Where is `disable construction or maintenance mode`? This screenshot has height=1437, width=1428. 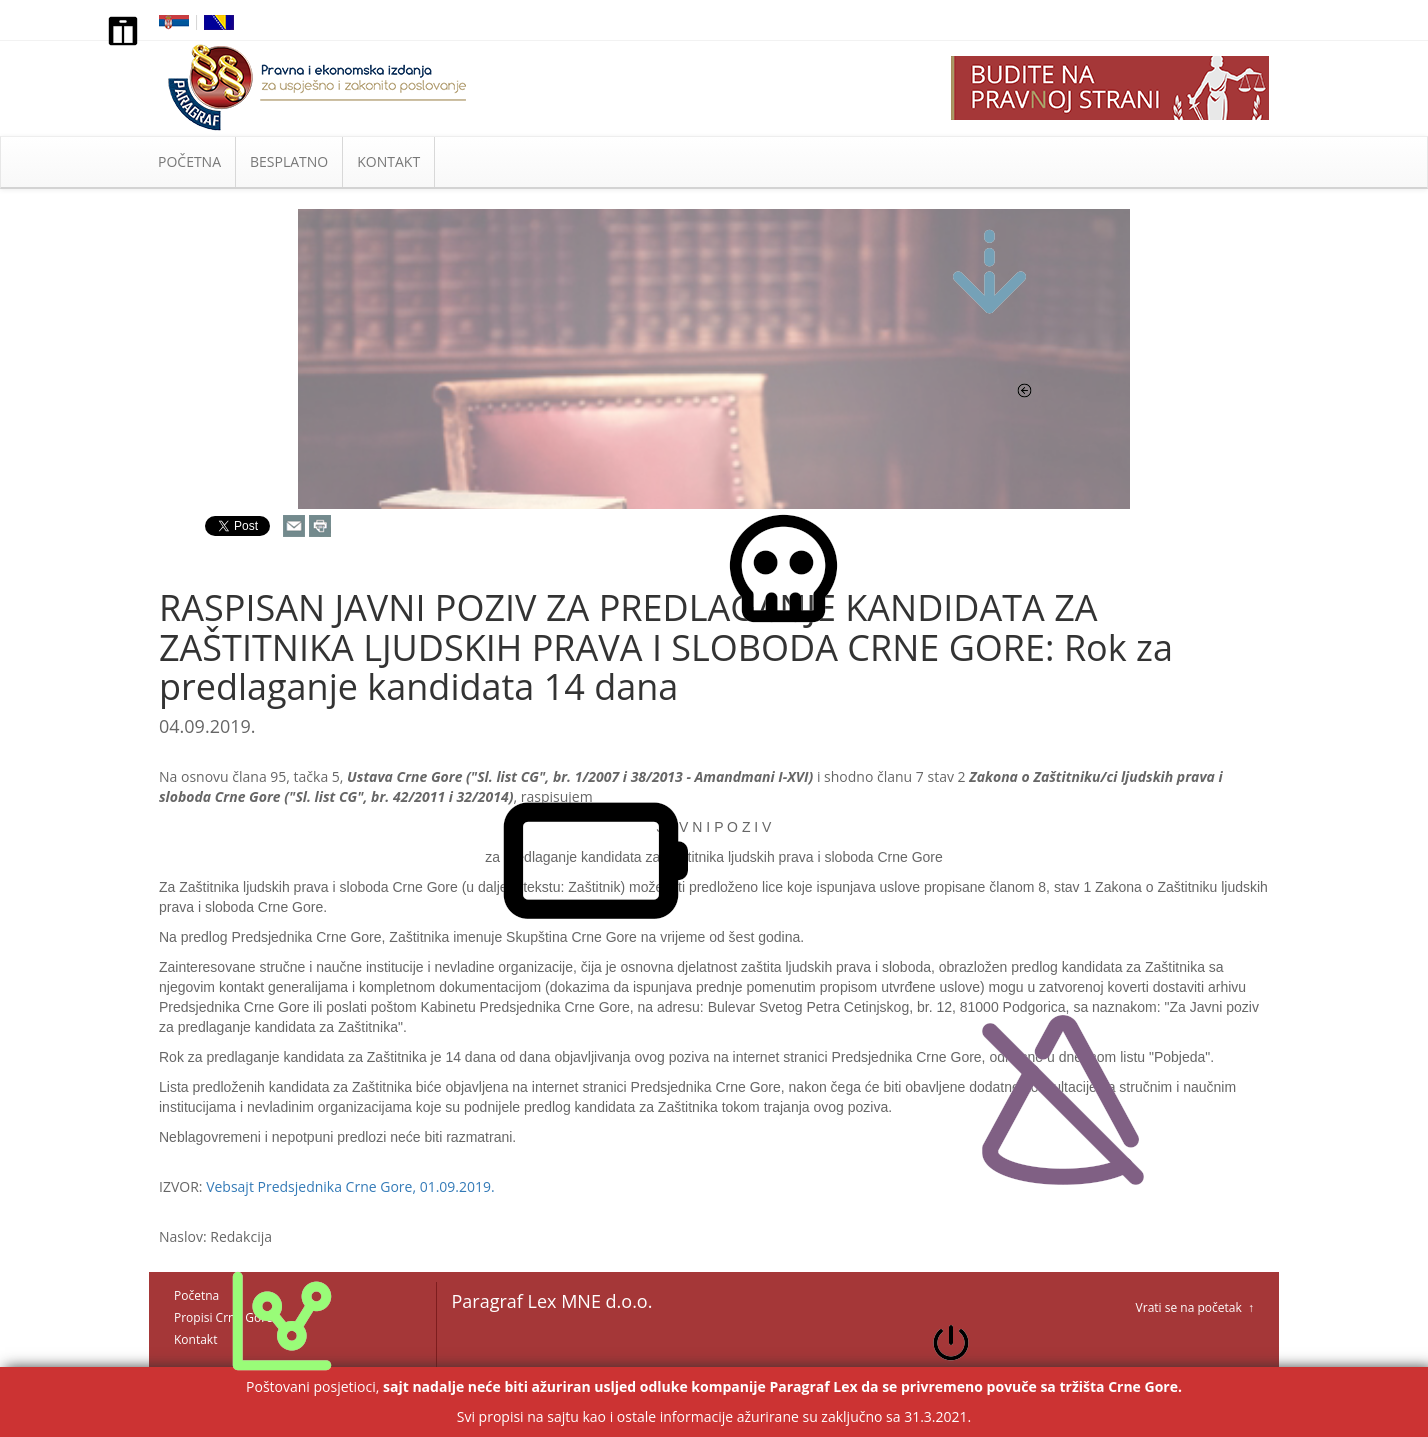
disable construction or maintenance mode is located at coordinates (1063, 1104).